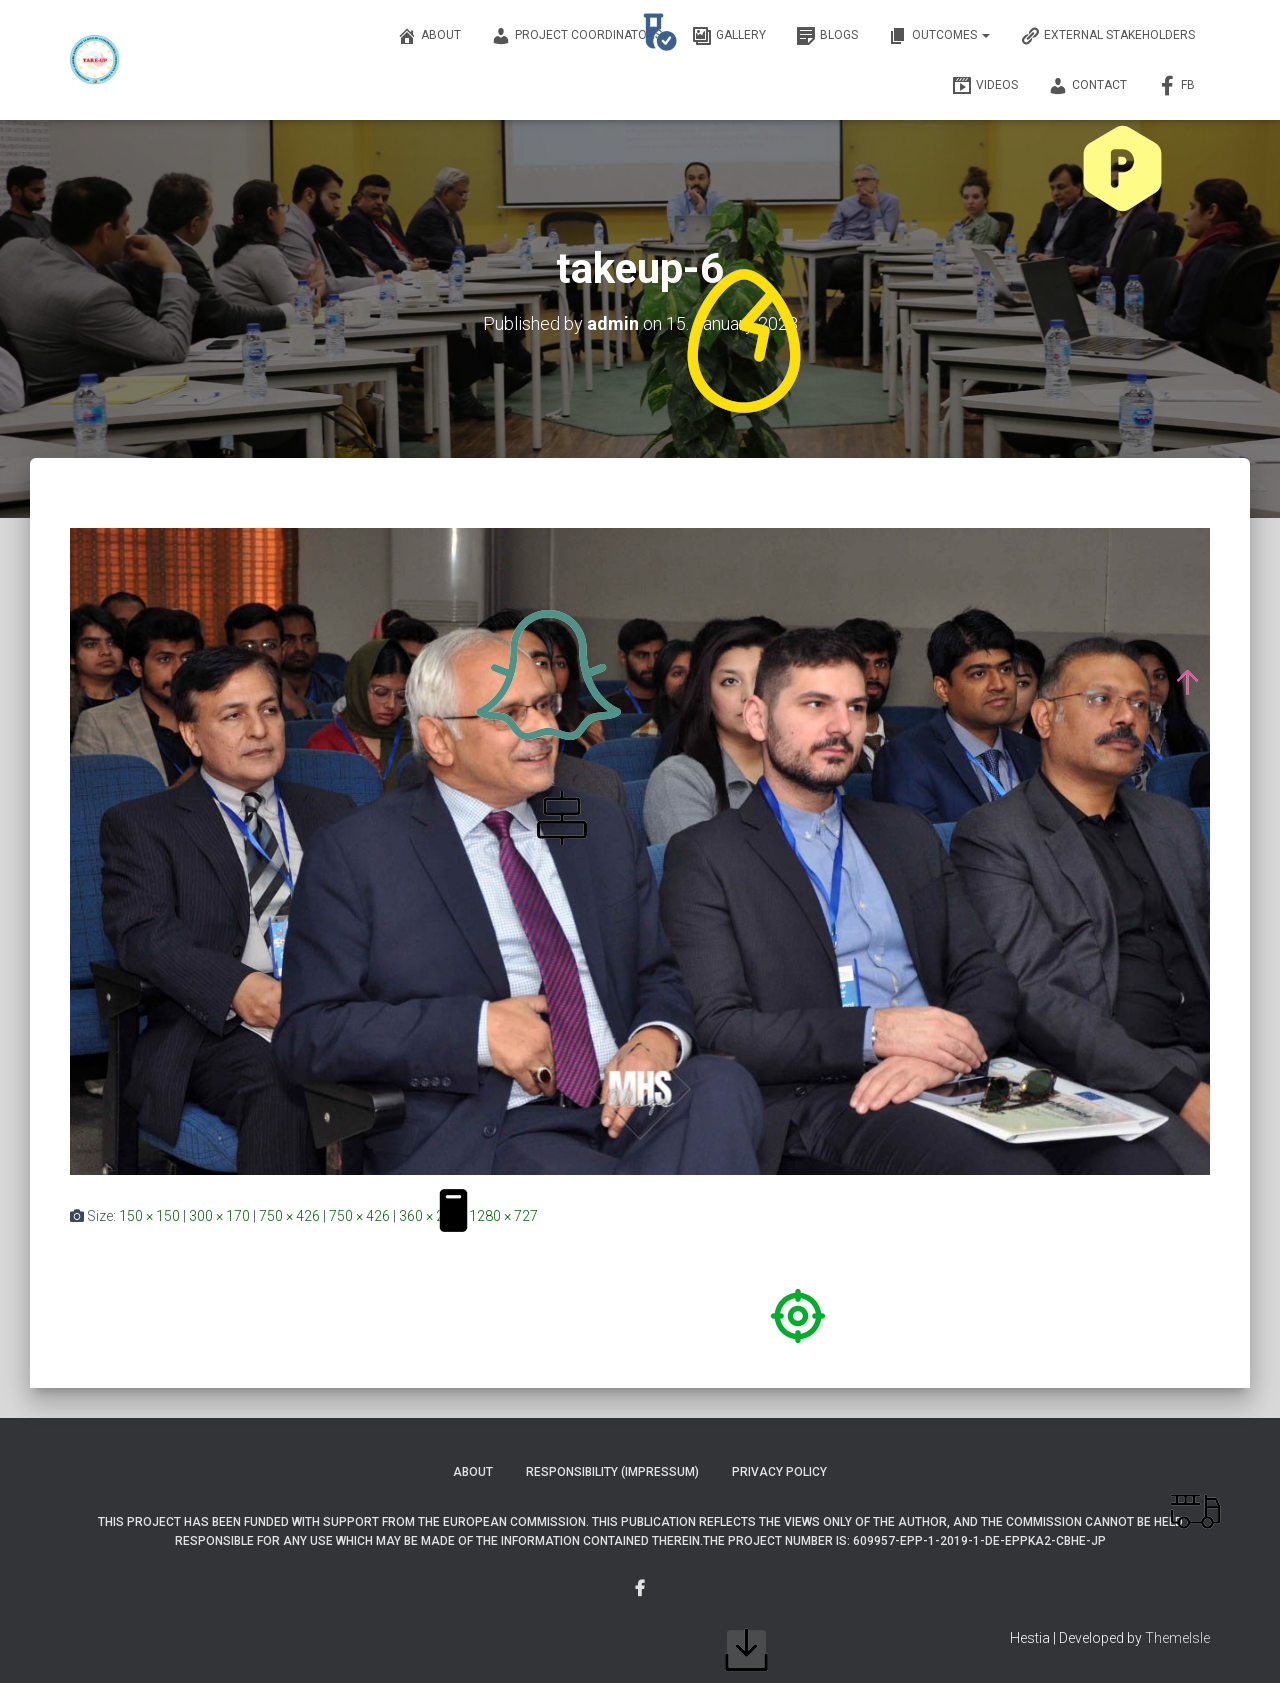 The width and height of the screenshot is (1280, 1683). I want to click on test sample verified or approved, so click(659, 31).